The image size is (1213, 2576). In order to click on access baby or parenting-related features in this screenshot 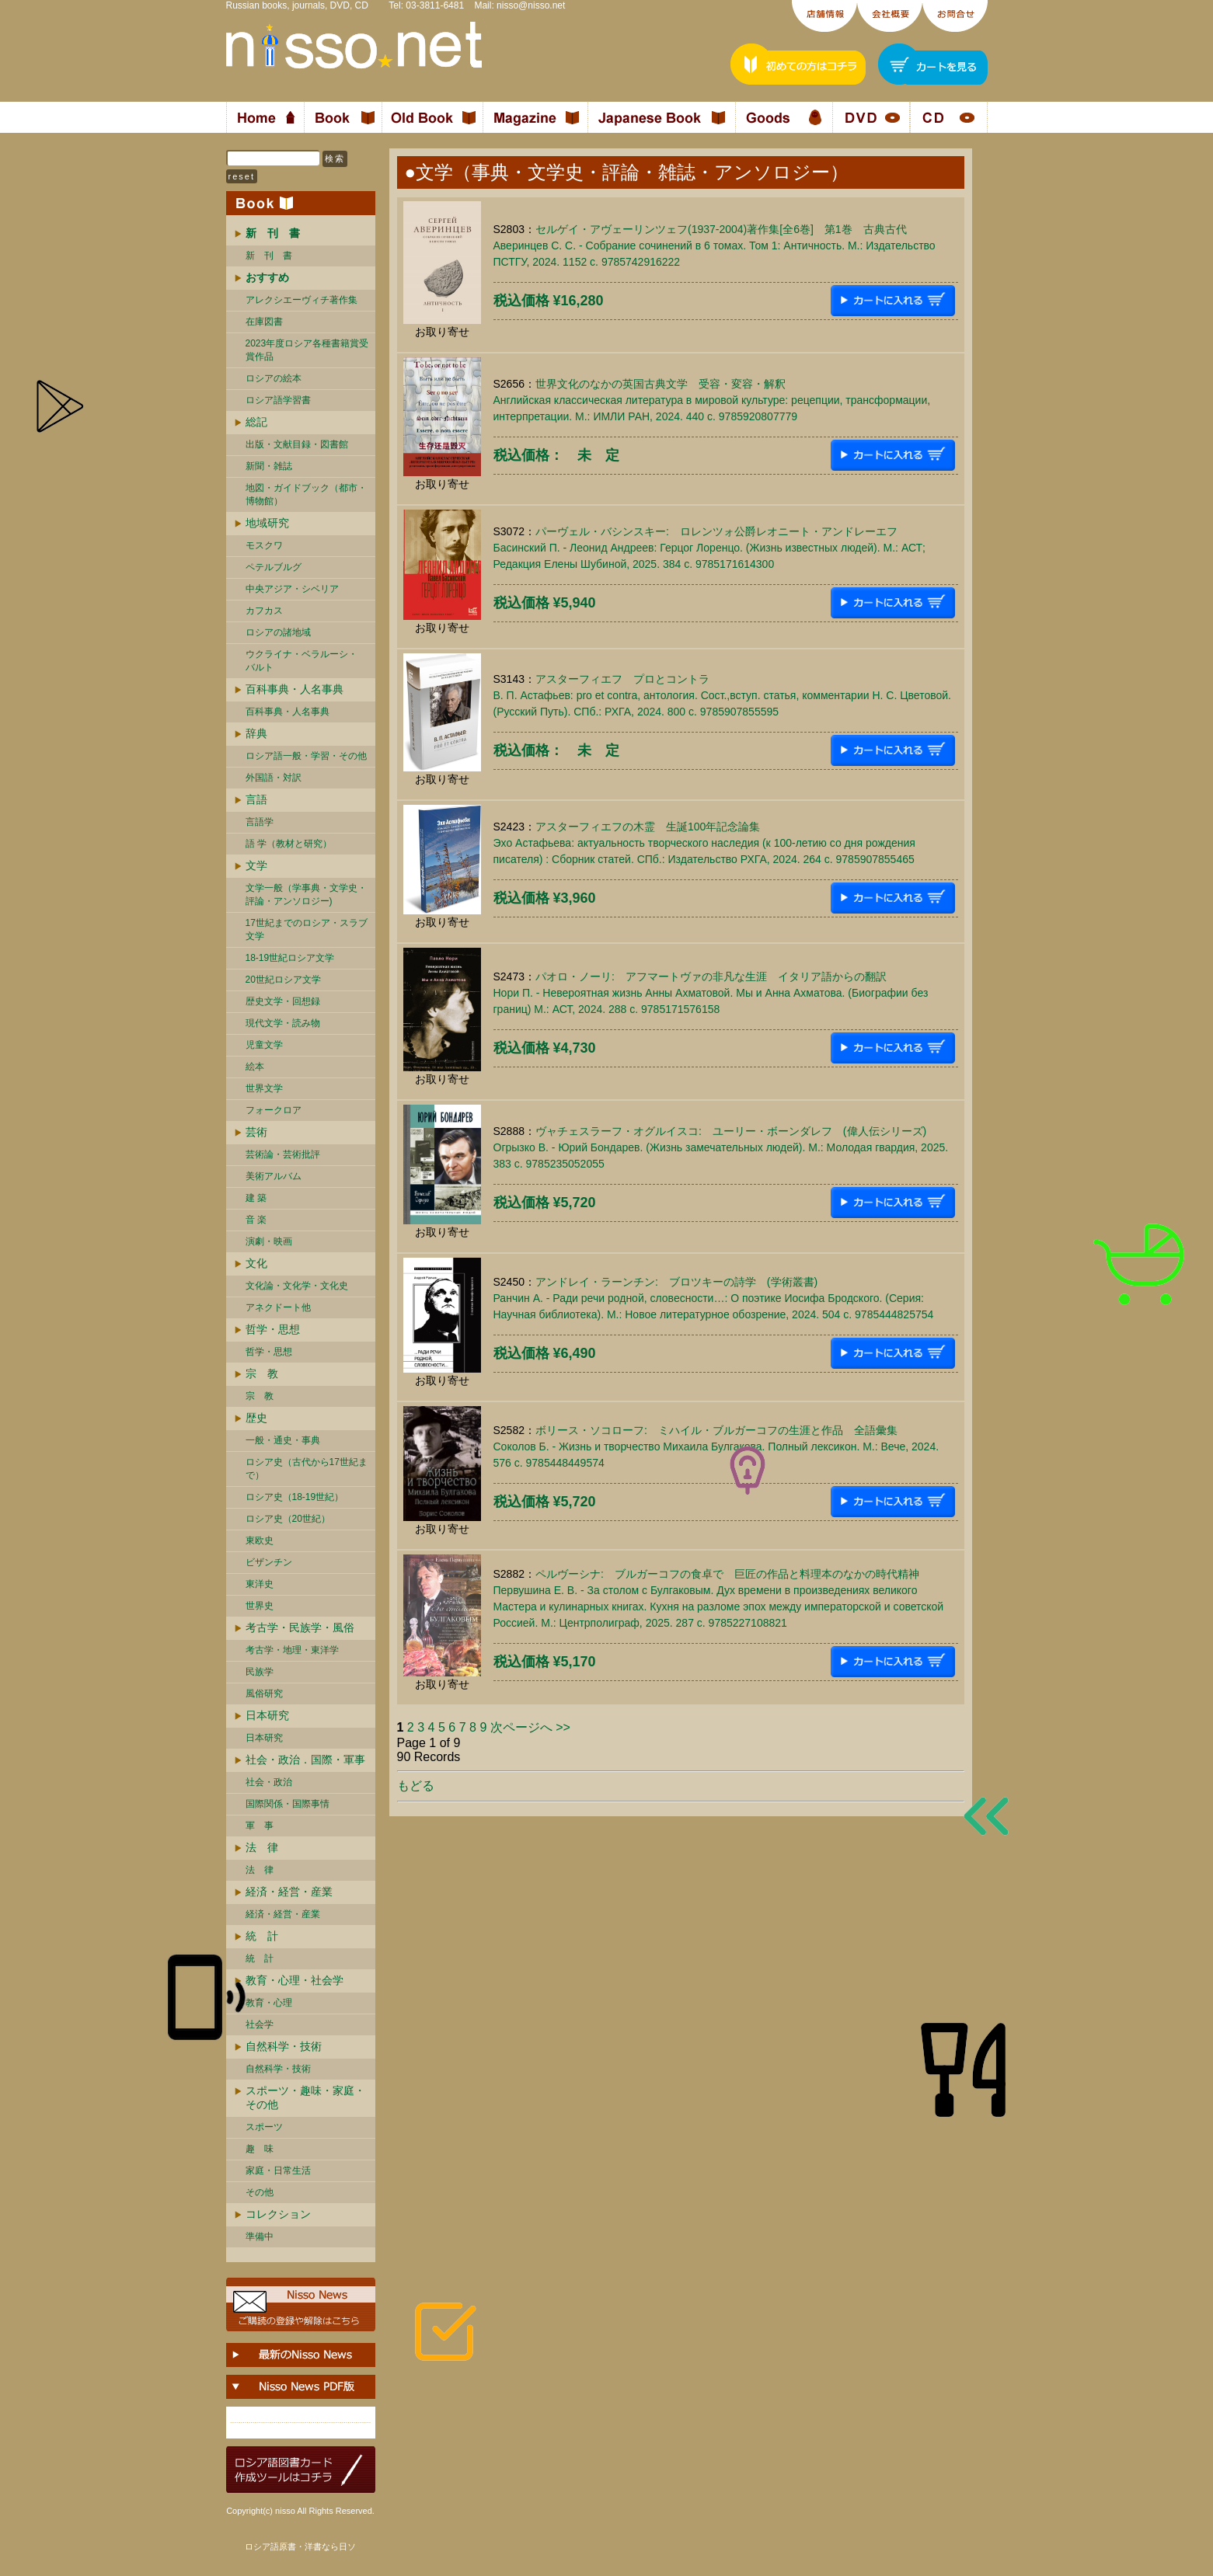, I will do `click(1140, 1261)`.